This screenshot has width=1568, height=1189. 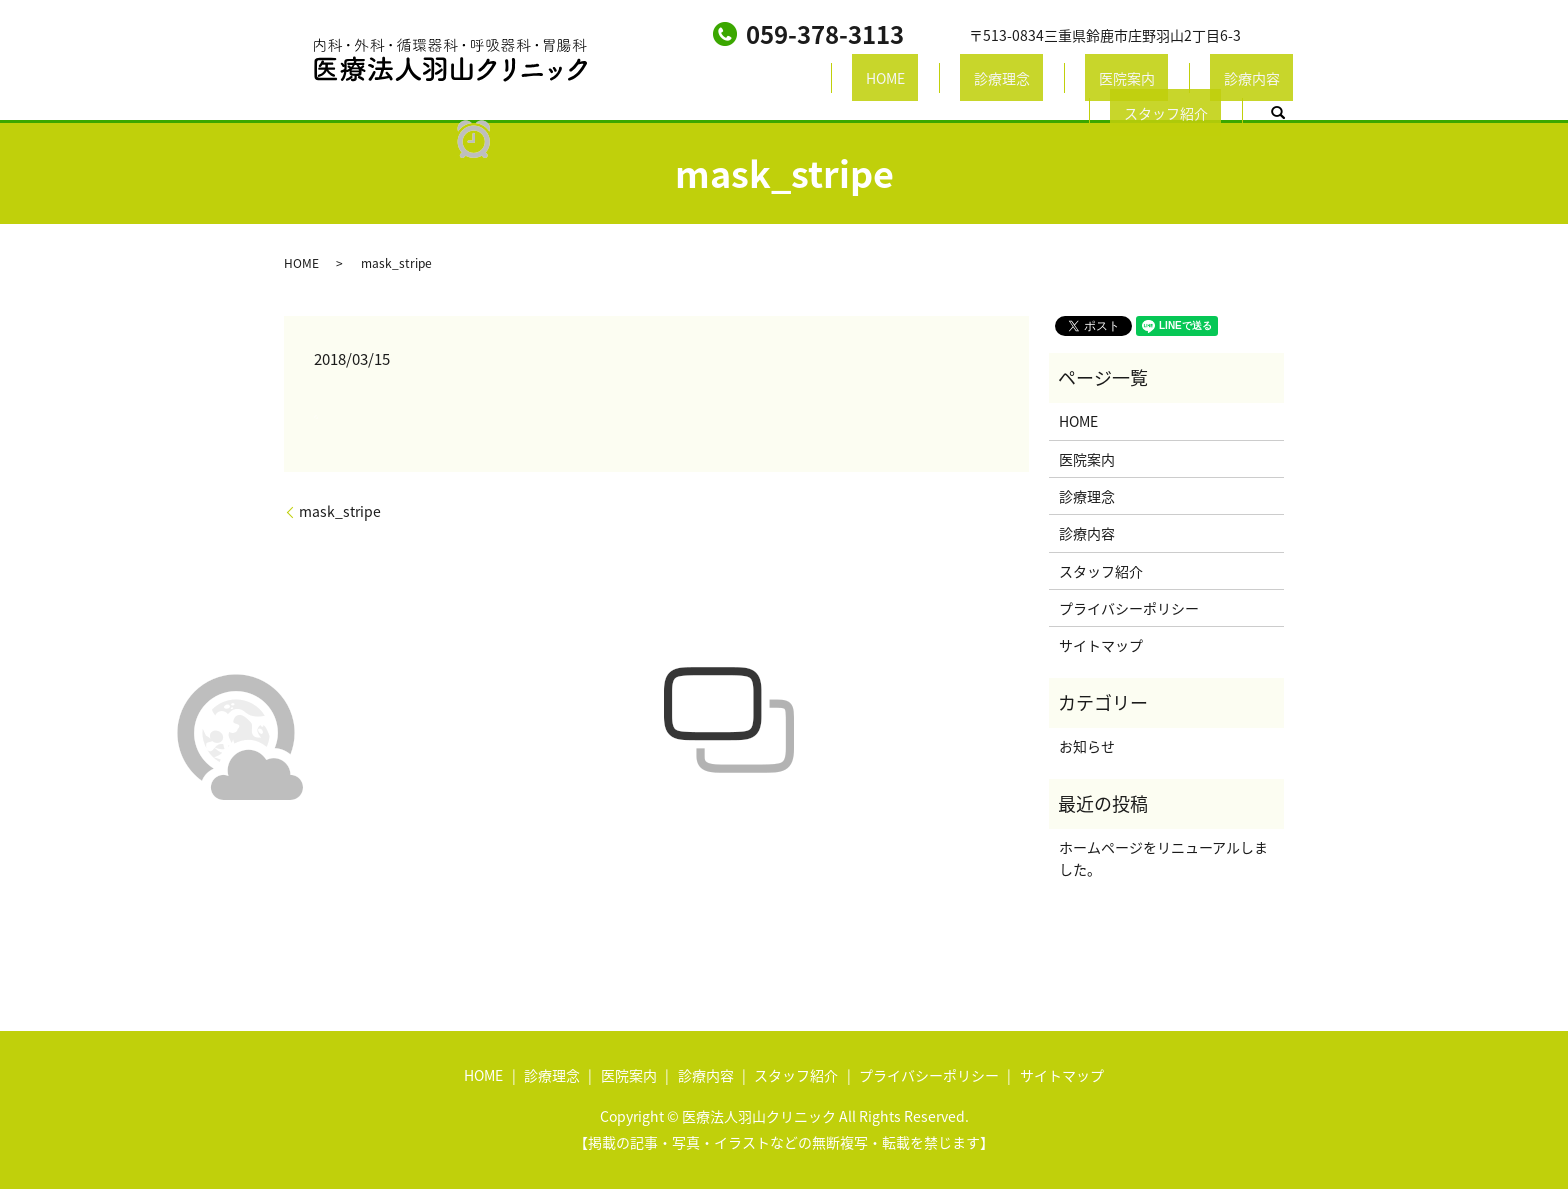 I want to click on indicates partly cloudy night weather conditions, so click(x=236, y=733).